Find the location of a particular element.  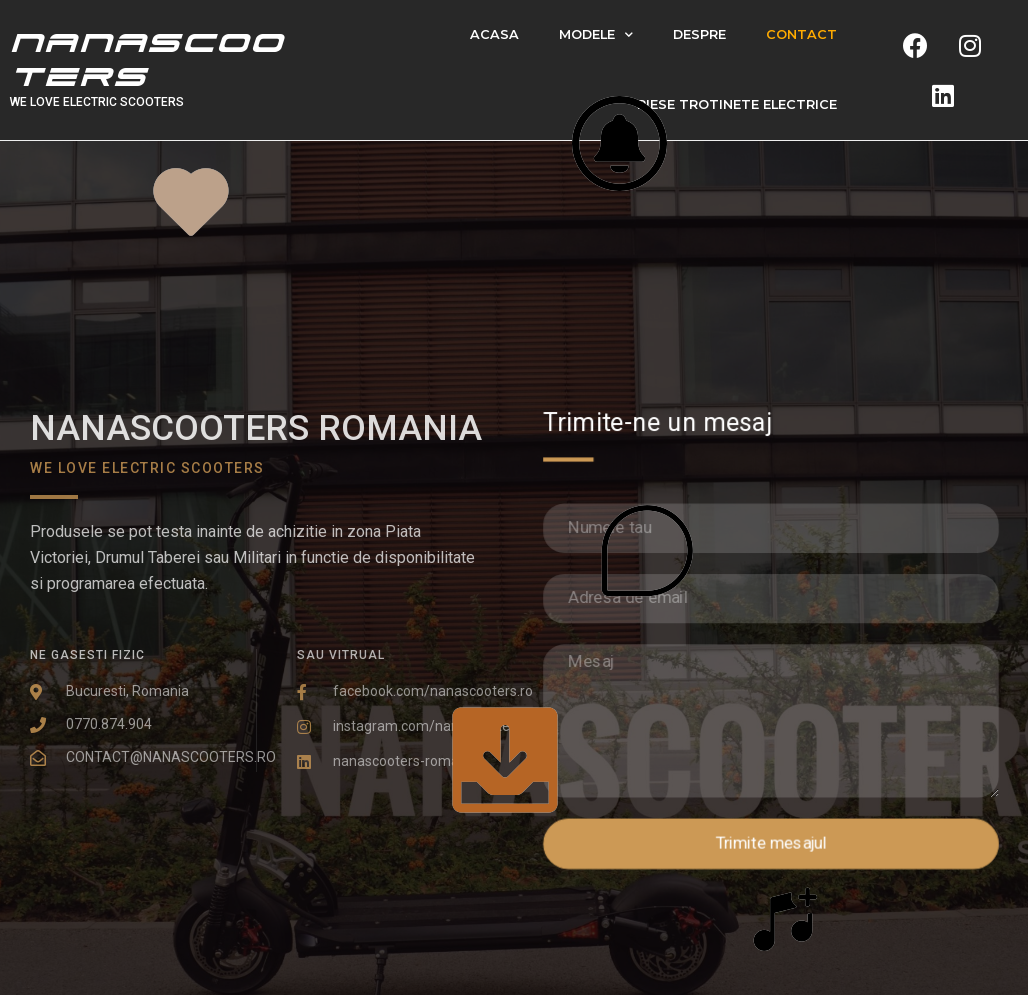

open chat or messaging is located at coordinates (645, 552).